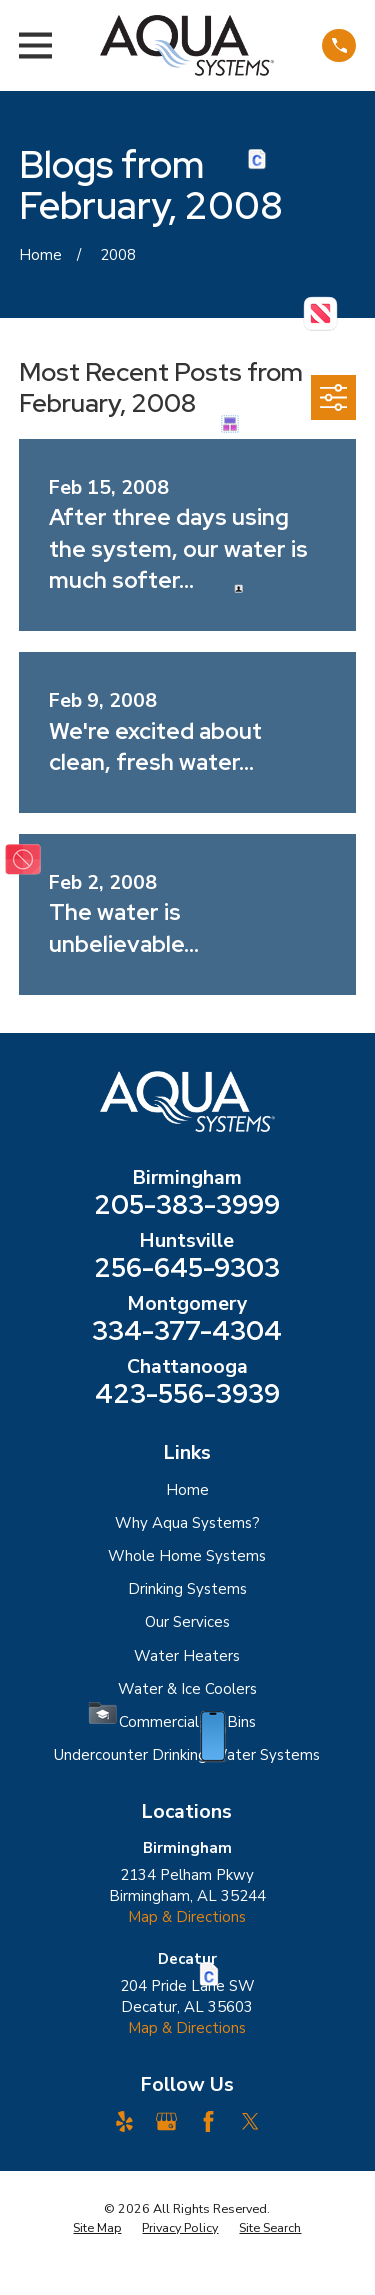 The height and width of the screenshot is (2295, 375). I want to click on open the apple news app, so click(320, 313).